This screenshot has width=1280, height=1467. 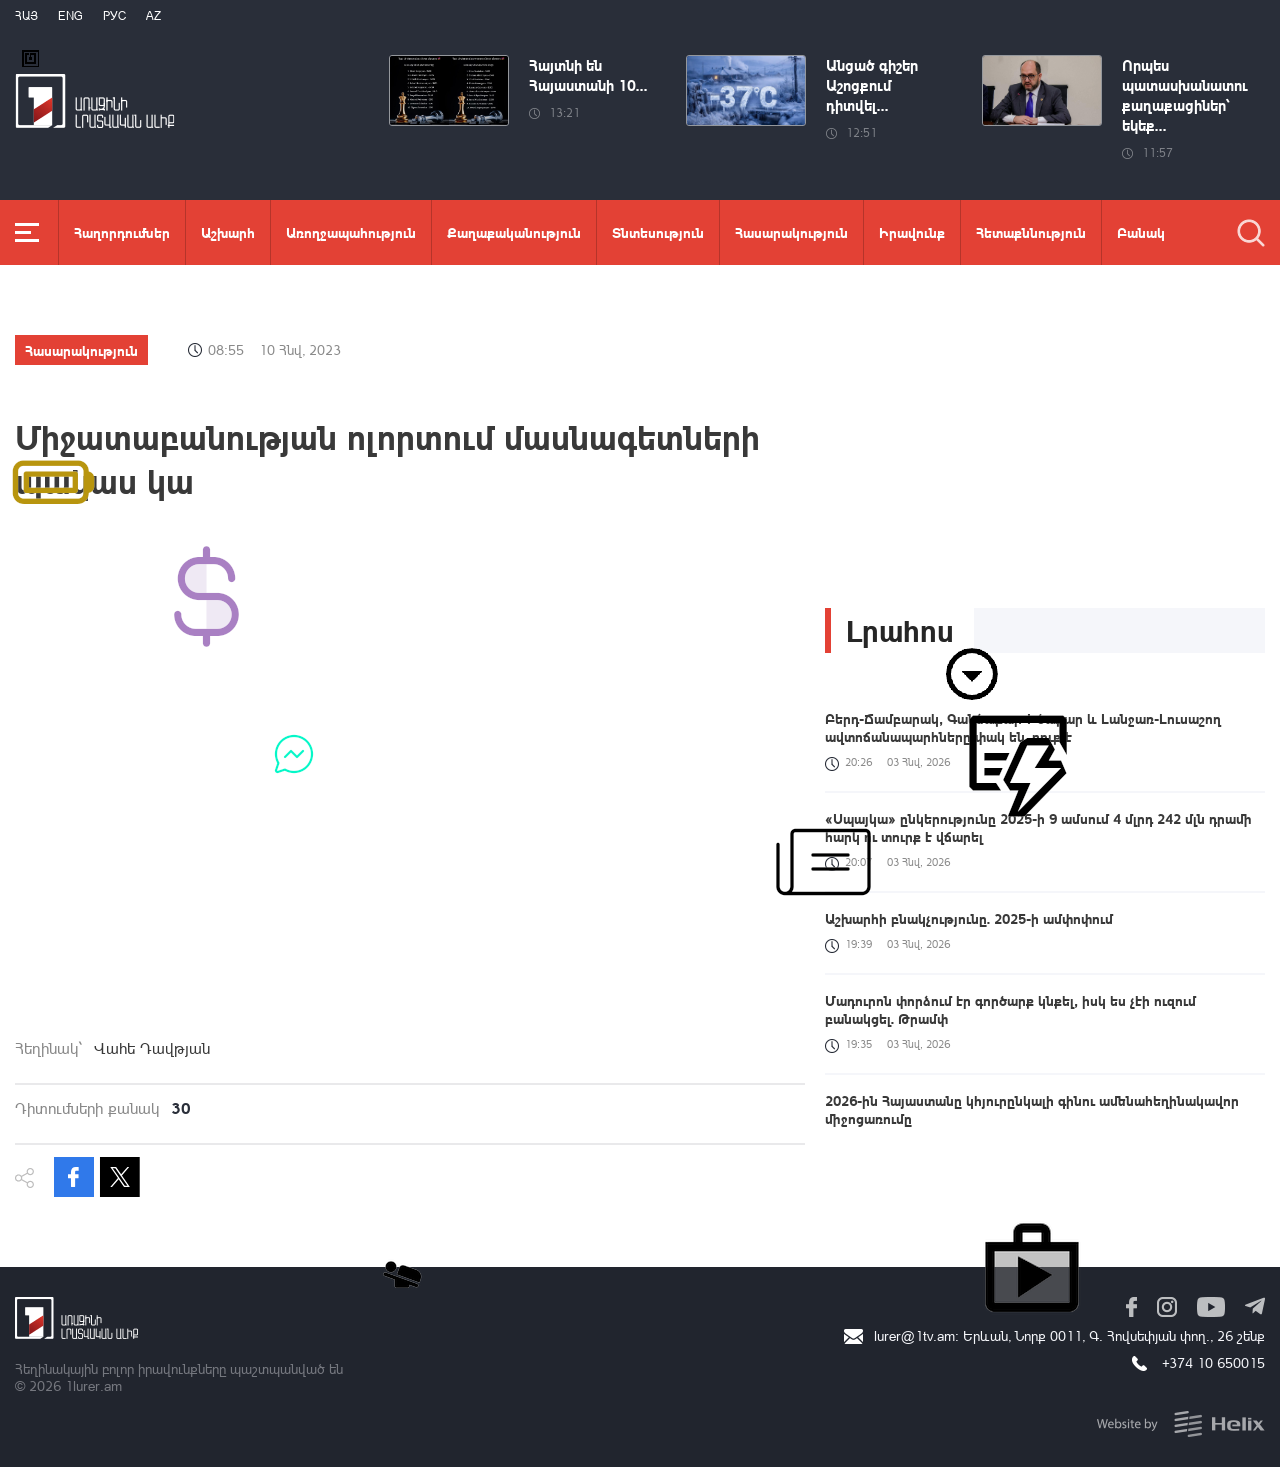 I want to click on configure github actions workflow, so click(x=1014, y=768).